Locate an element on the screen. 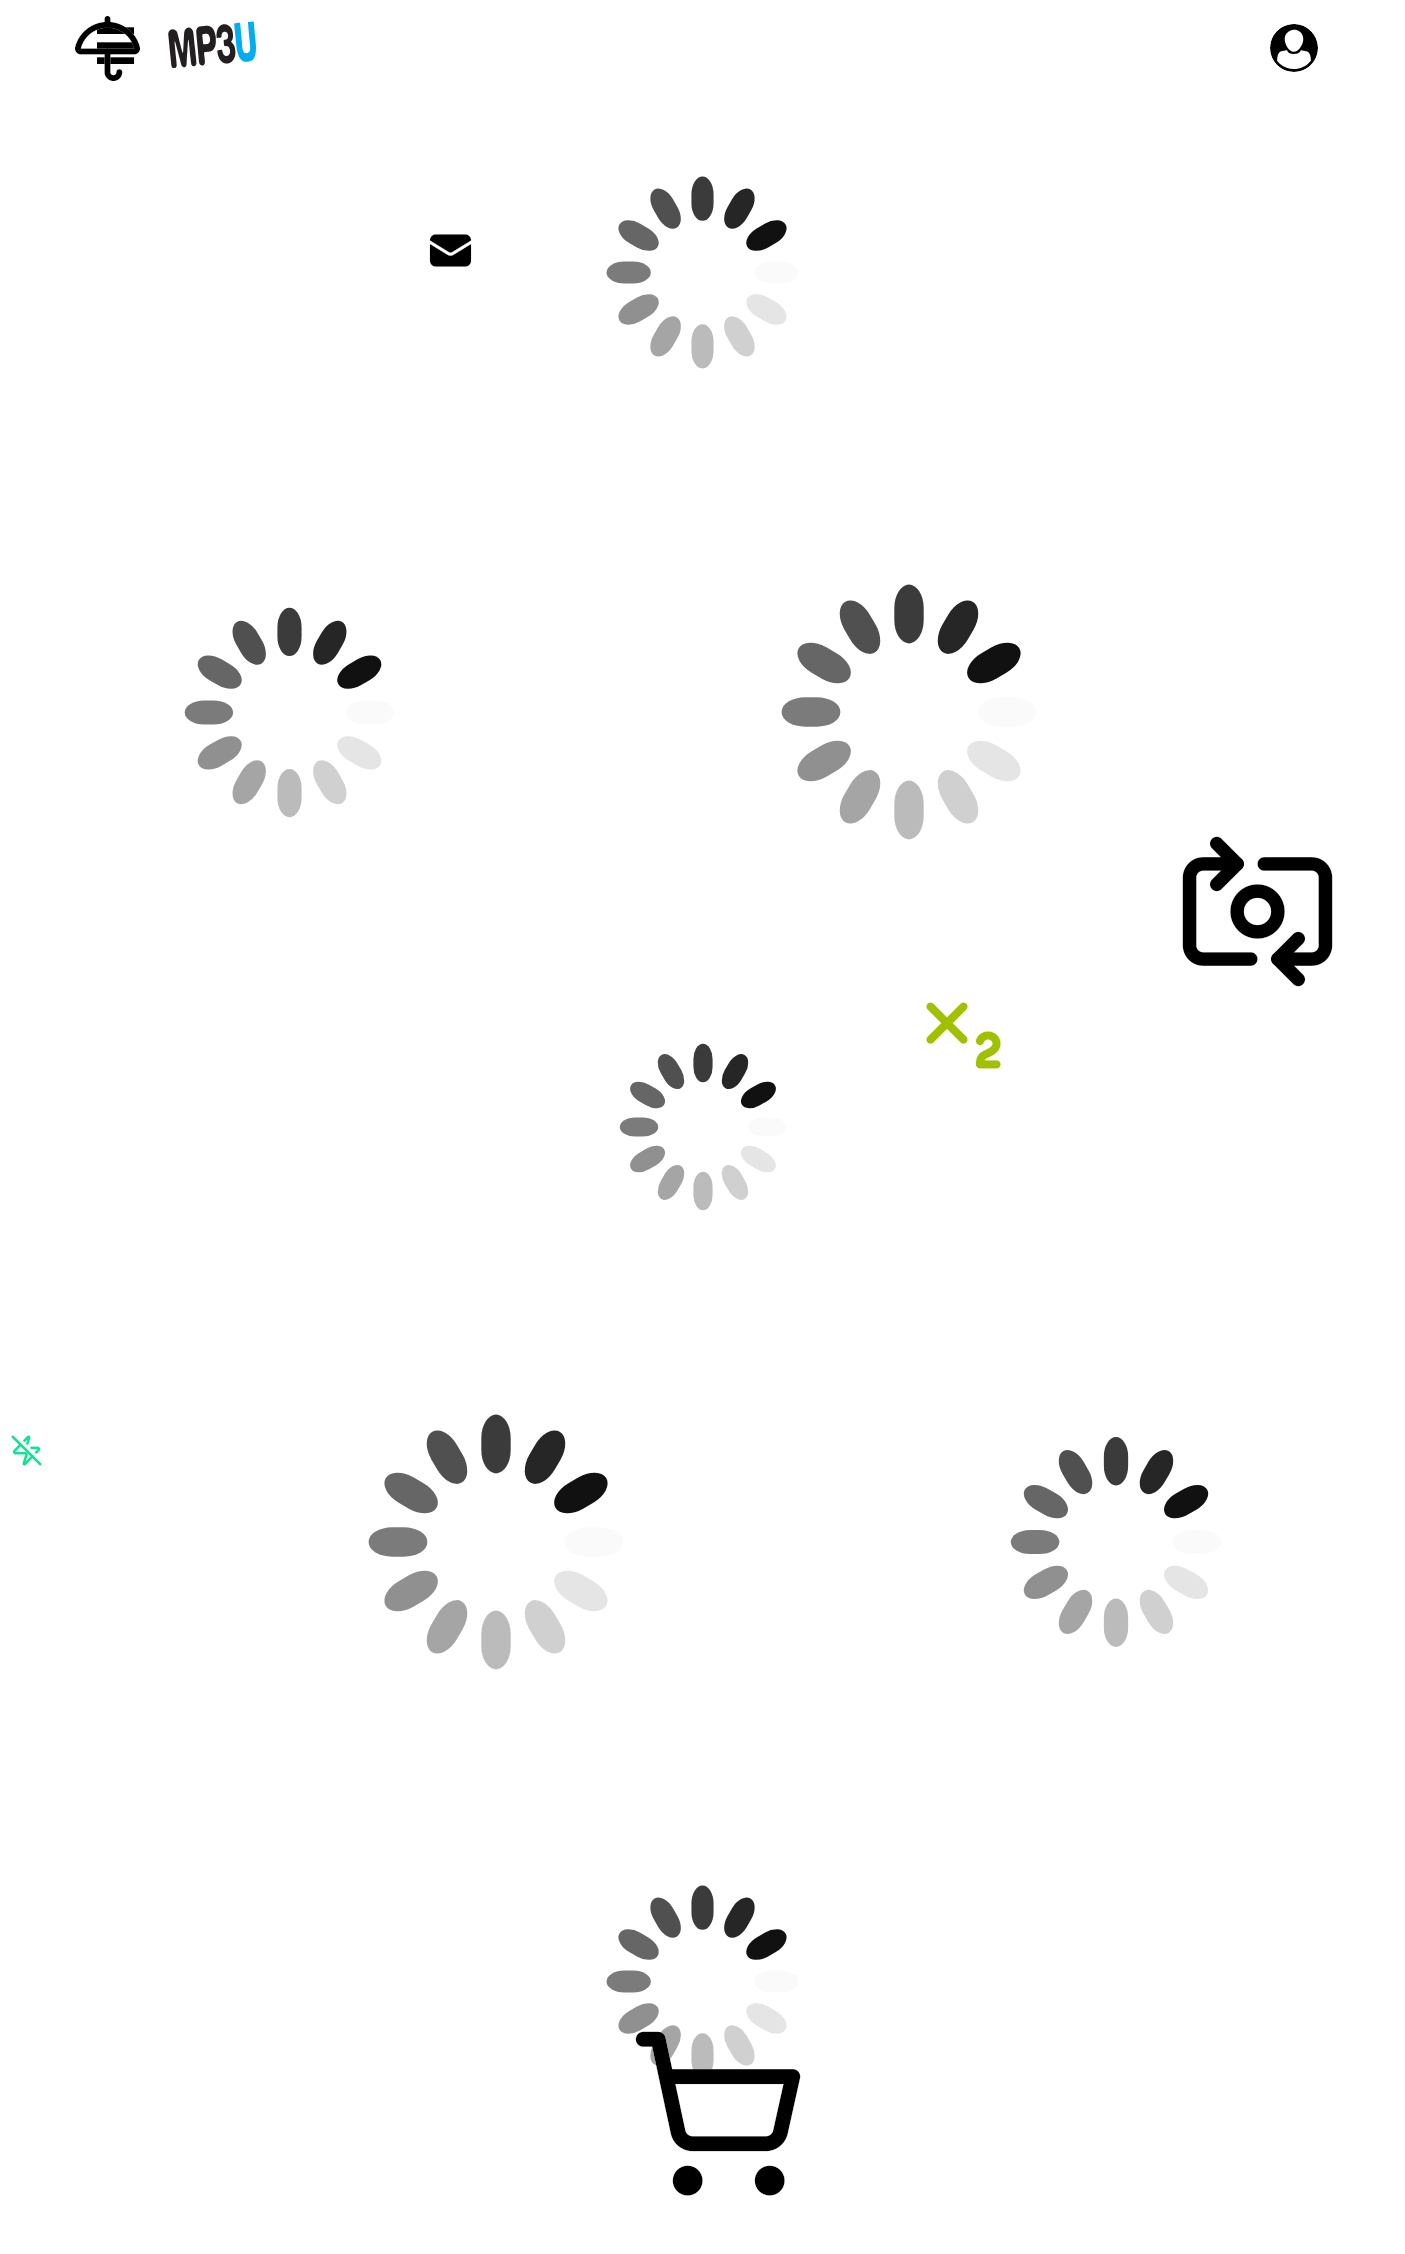 This screenshot has height=2254, width=1405. format text as subscript is located at coordinates (963, 1035).